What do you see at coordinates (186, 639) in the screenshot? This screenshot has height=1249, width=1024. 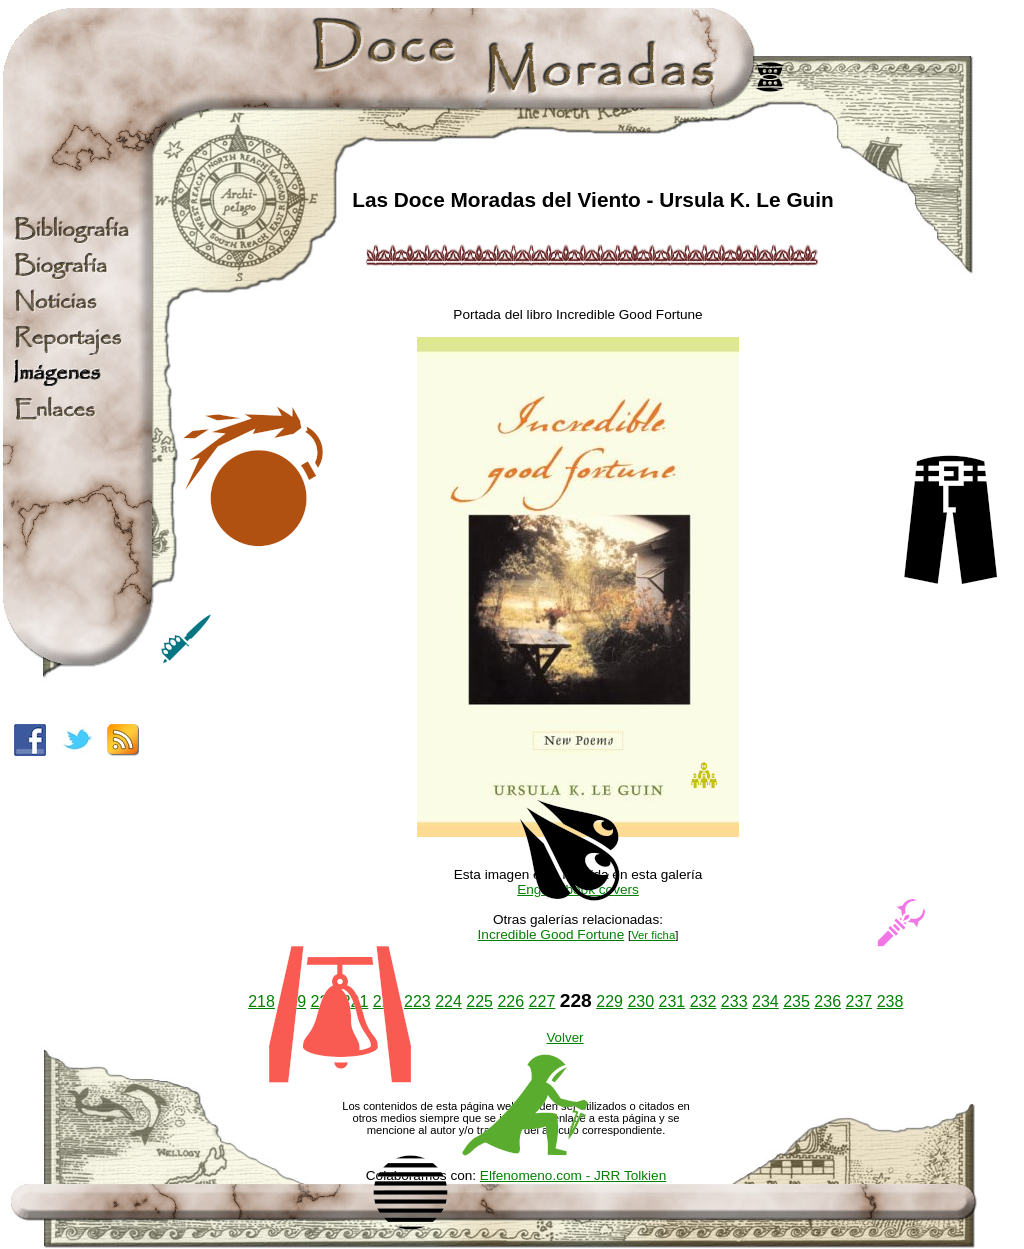 I see `equip a trench knife weapon` at bounding box center [186, 639].